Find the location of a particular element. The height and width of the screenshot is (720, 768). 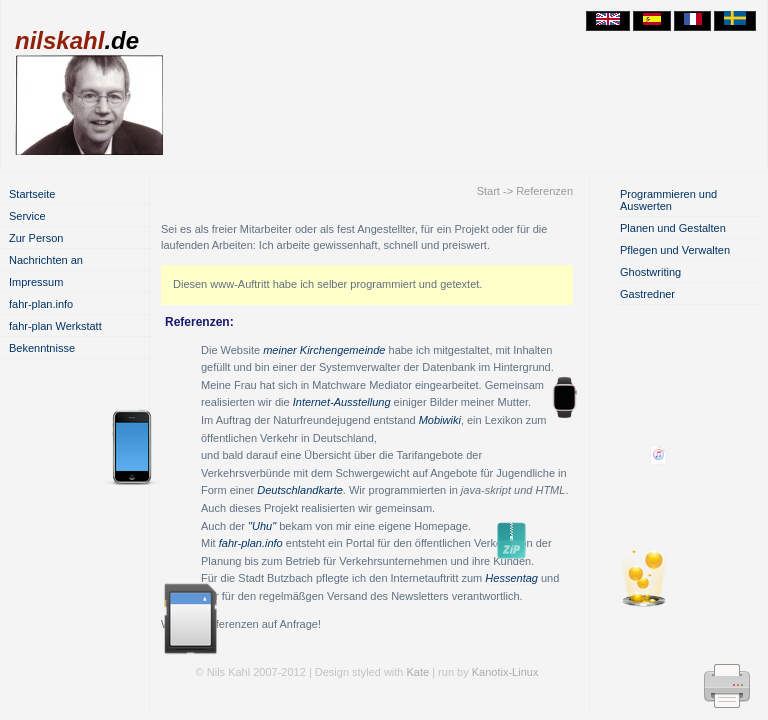

access SD card storage is located at coordinates (191, 619).